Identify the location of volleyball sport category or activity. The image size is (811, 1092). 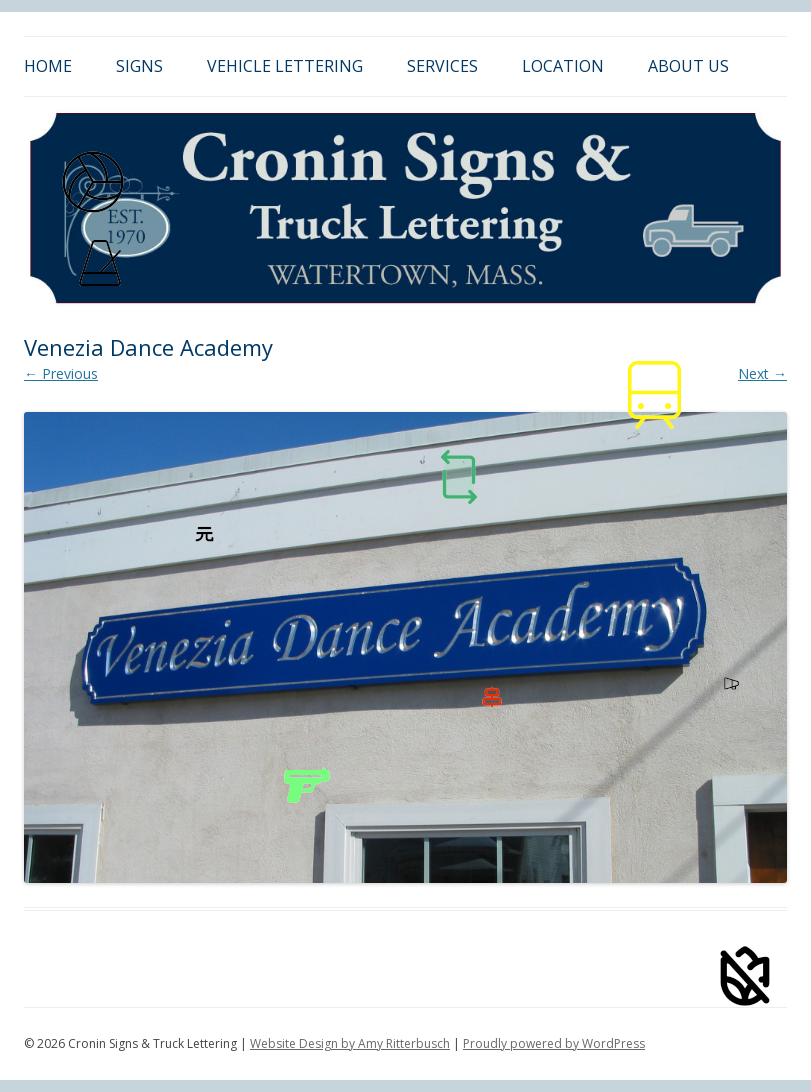
(93, 182).